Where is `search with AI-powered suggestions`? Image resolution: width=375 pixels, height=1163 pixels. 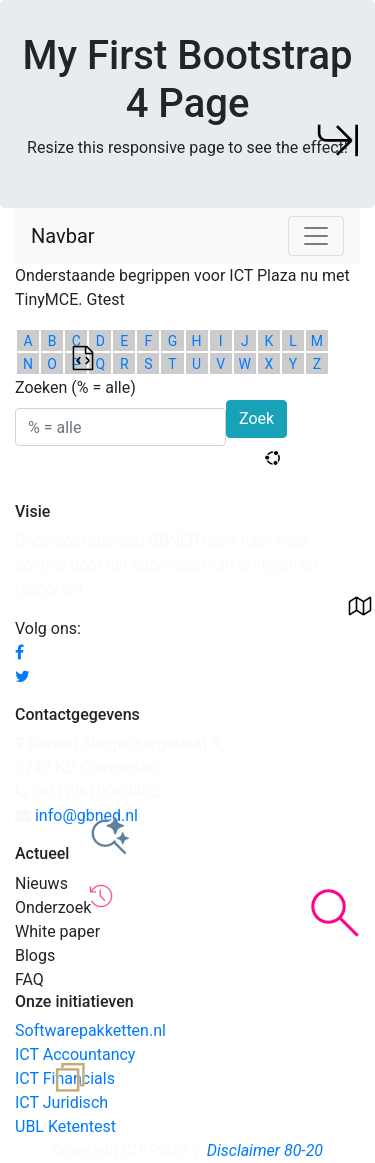 search with AI-powered suggestions is located at coordinates (109, 837).